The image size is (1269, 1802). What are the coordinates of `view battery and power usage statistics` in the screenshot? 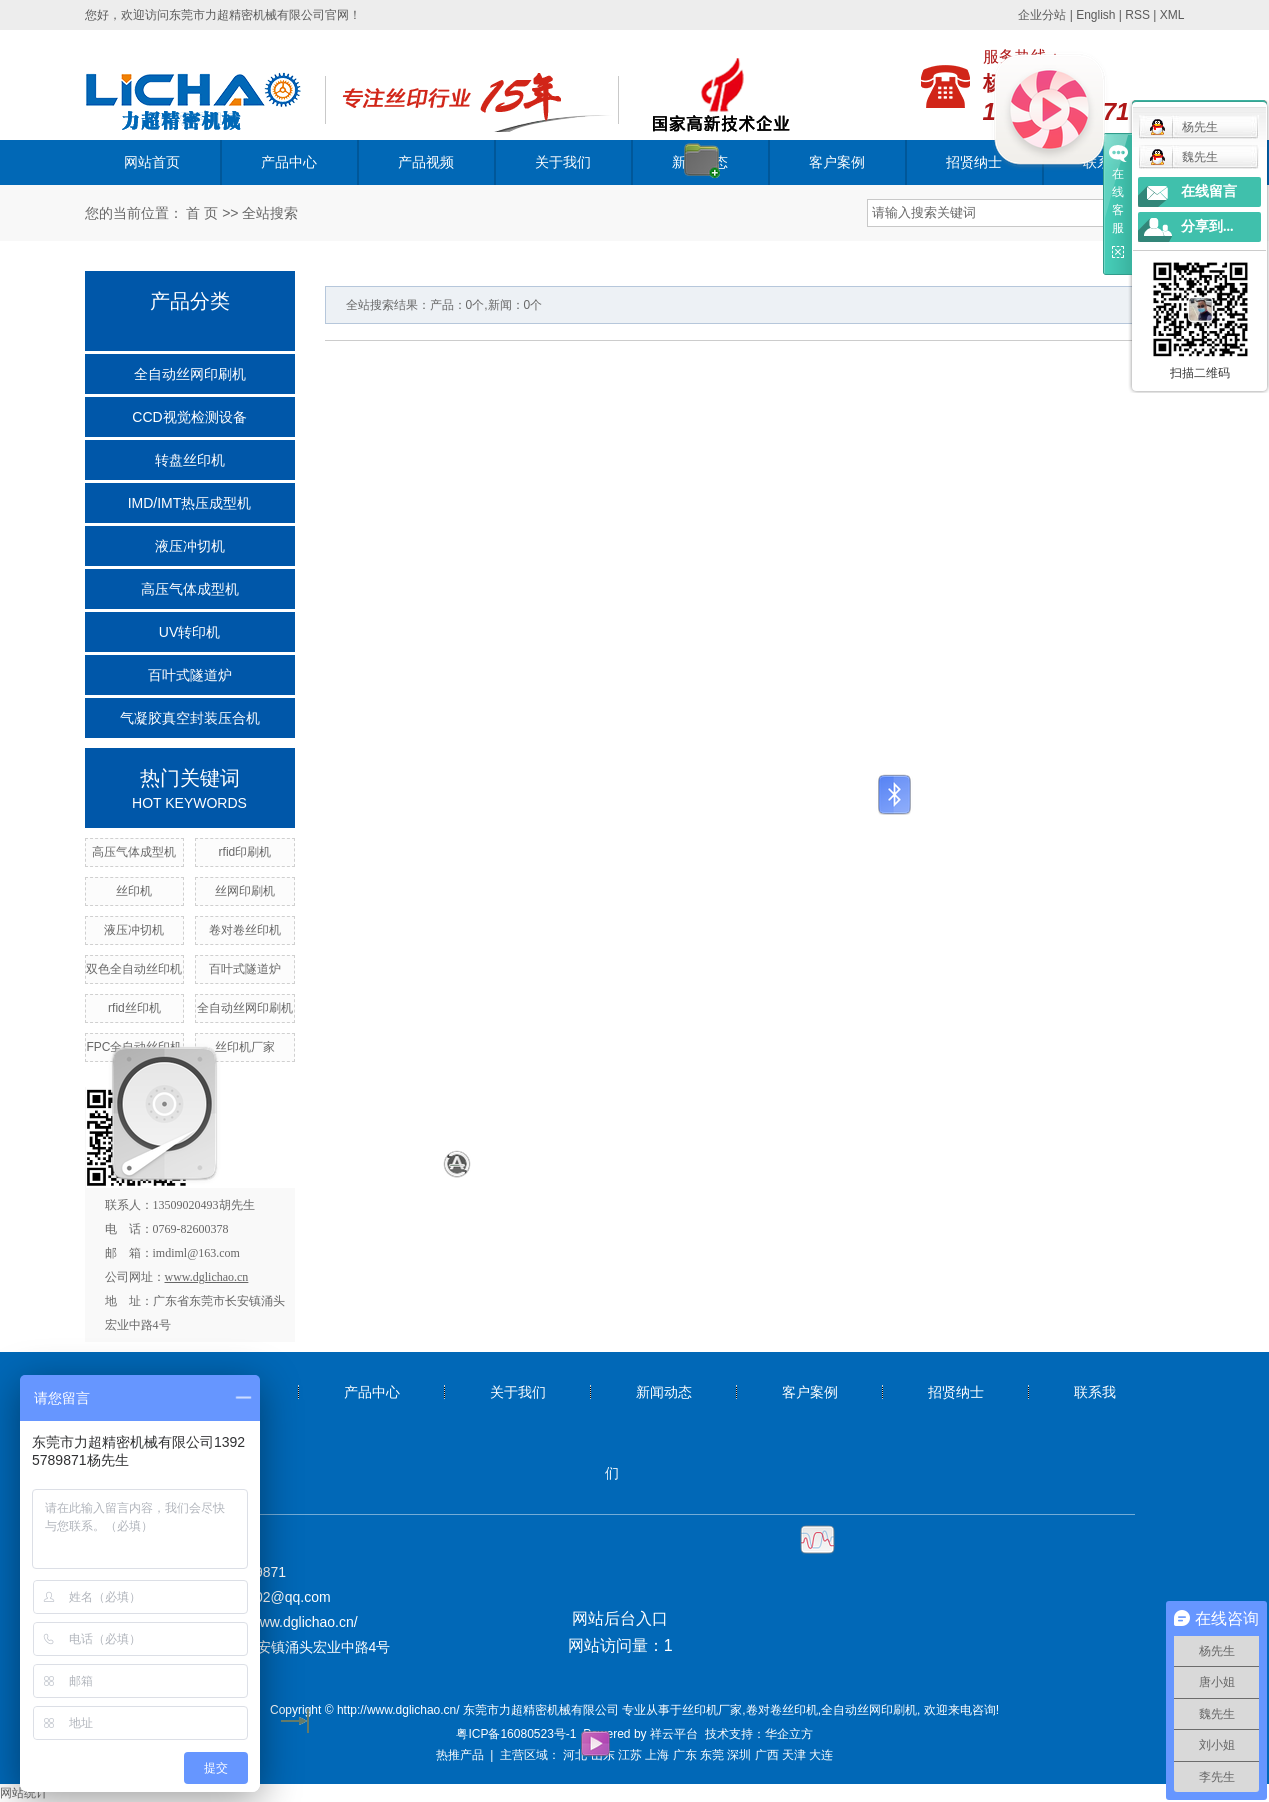 It's located at (817, 1539).